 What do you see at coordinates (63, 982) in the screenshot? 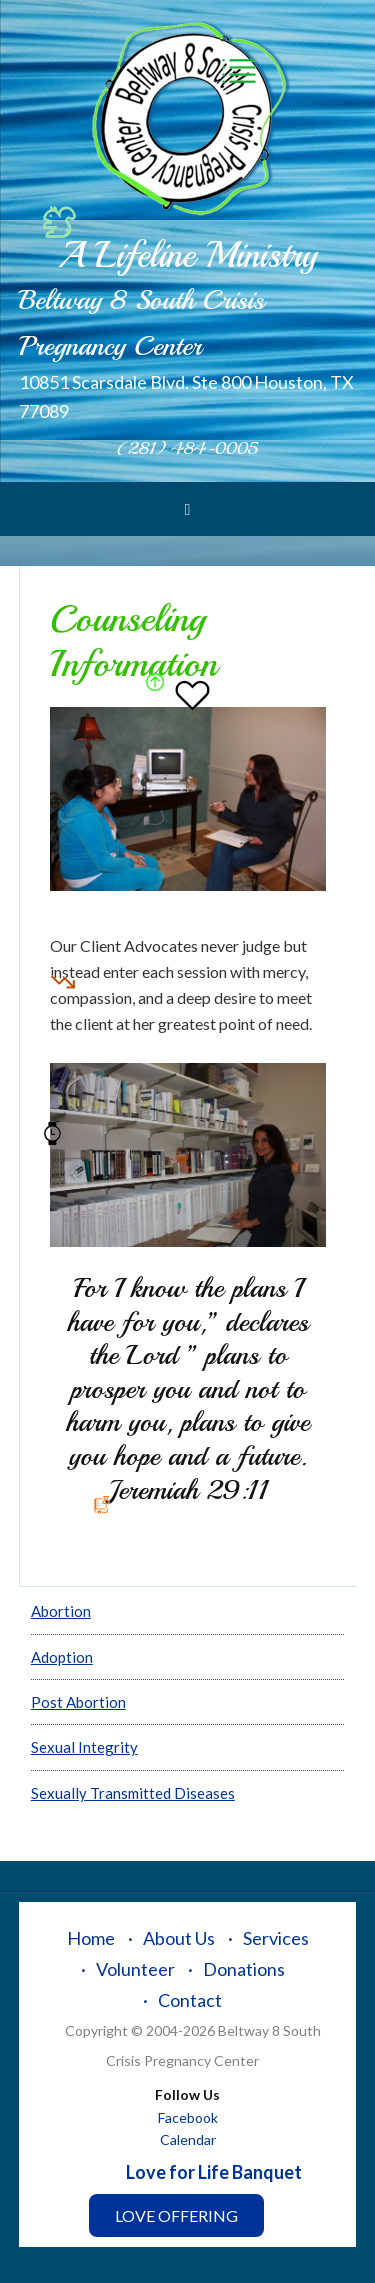
I see `indicates a declining trend or decrease in value` at bounding box center [63, 982].